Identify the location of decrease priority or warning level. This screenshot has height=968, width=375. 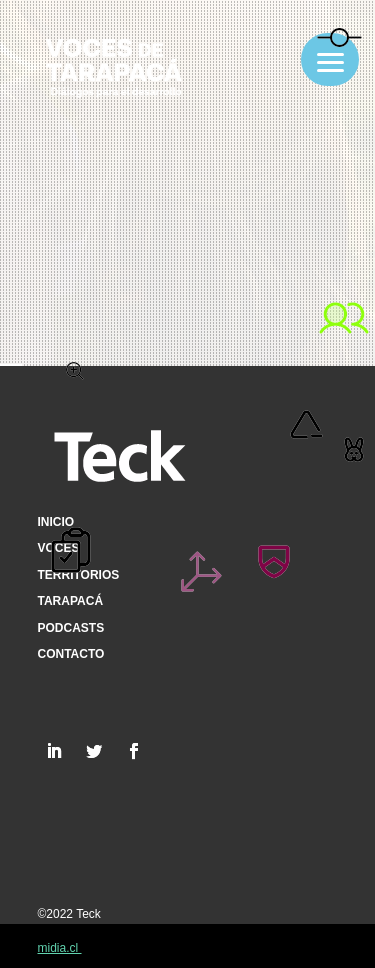
(306, 425).